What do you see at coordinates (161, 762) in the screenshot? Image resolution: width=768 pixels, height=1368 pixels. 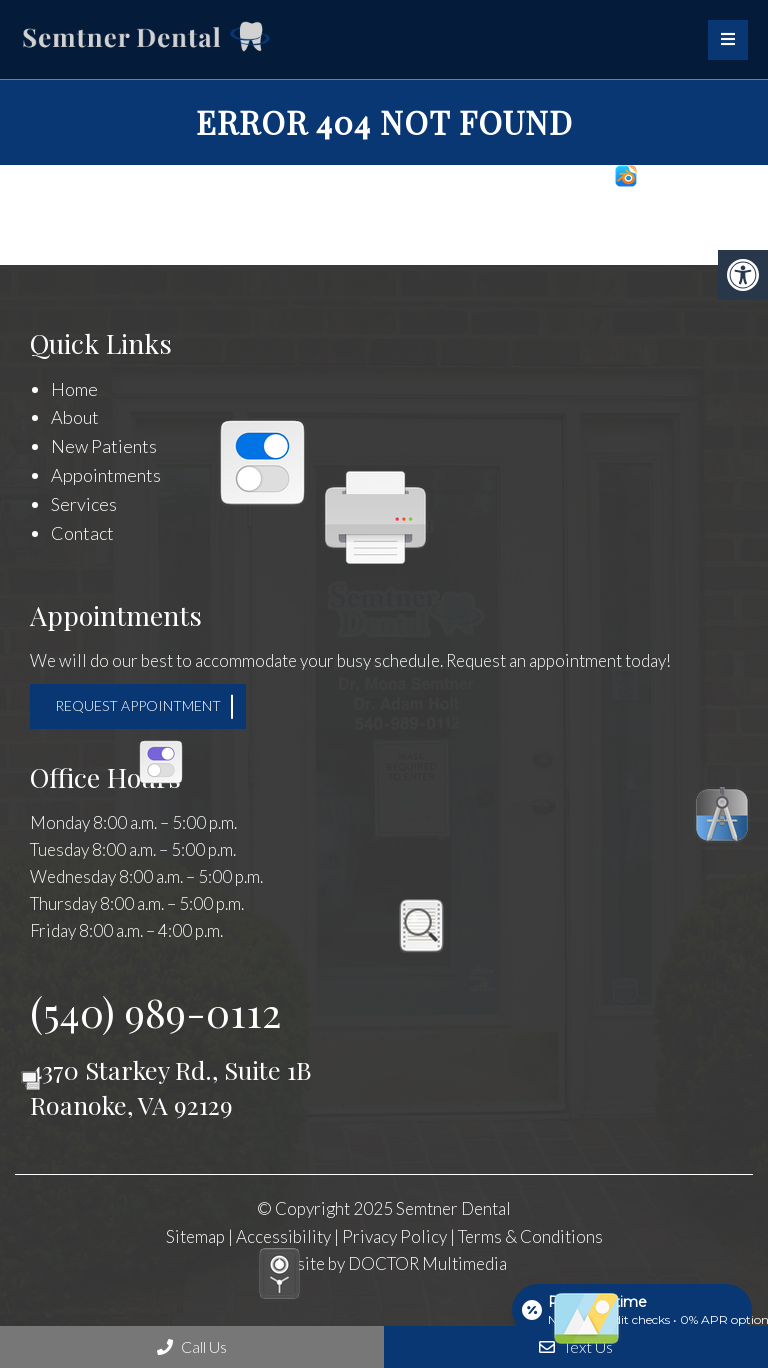 I see `open system tweaks or customization settings` at bounding box center [161, 762].